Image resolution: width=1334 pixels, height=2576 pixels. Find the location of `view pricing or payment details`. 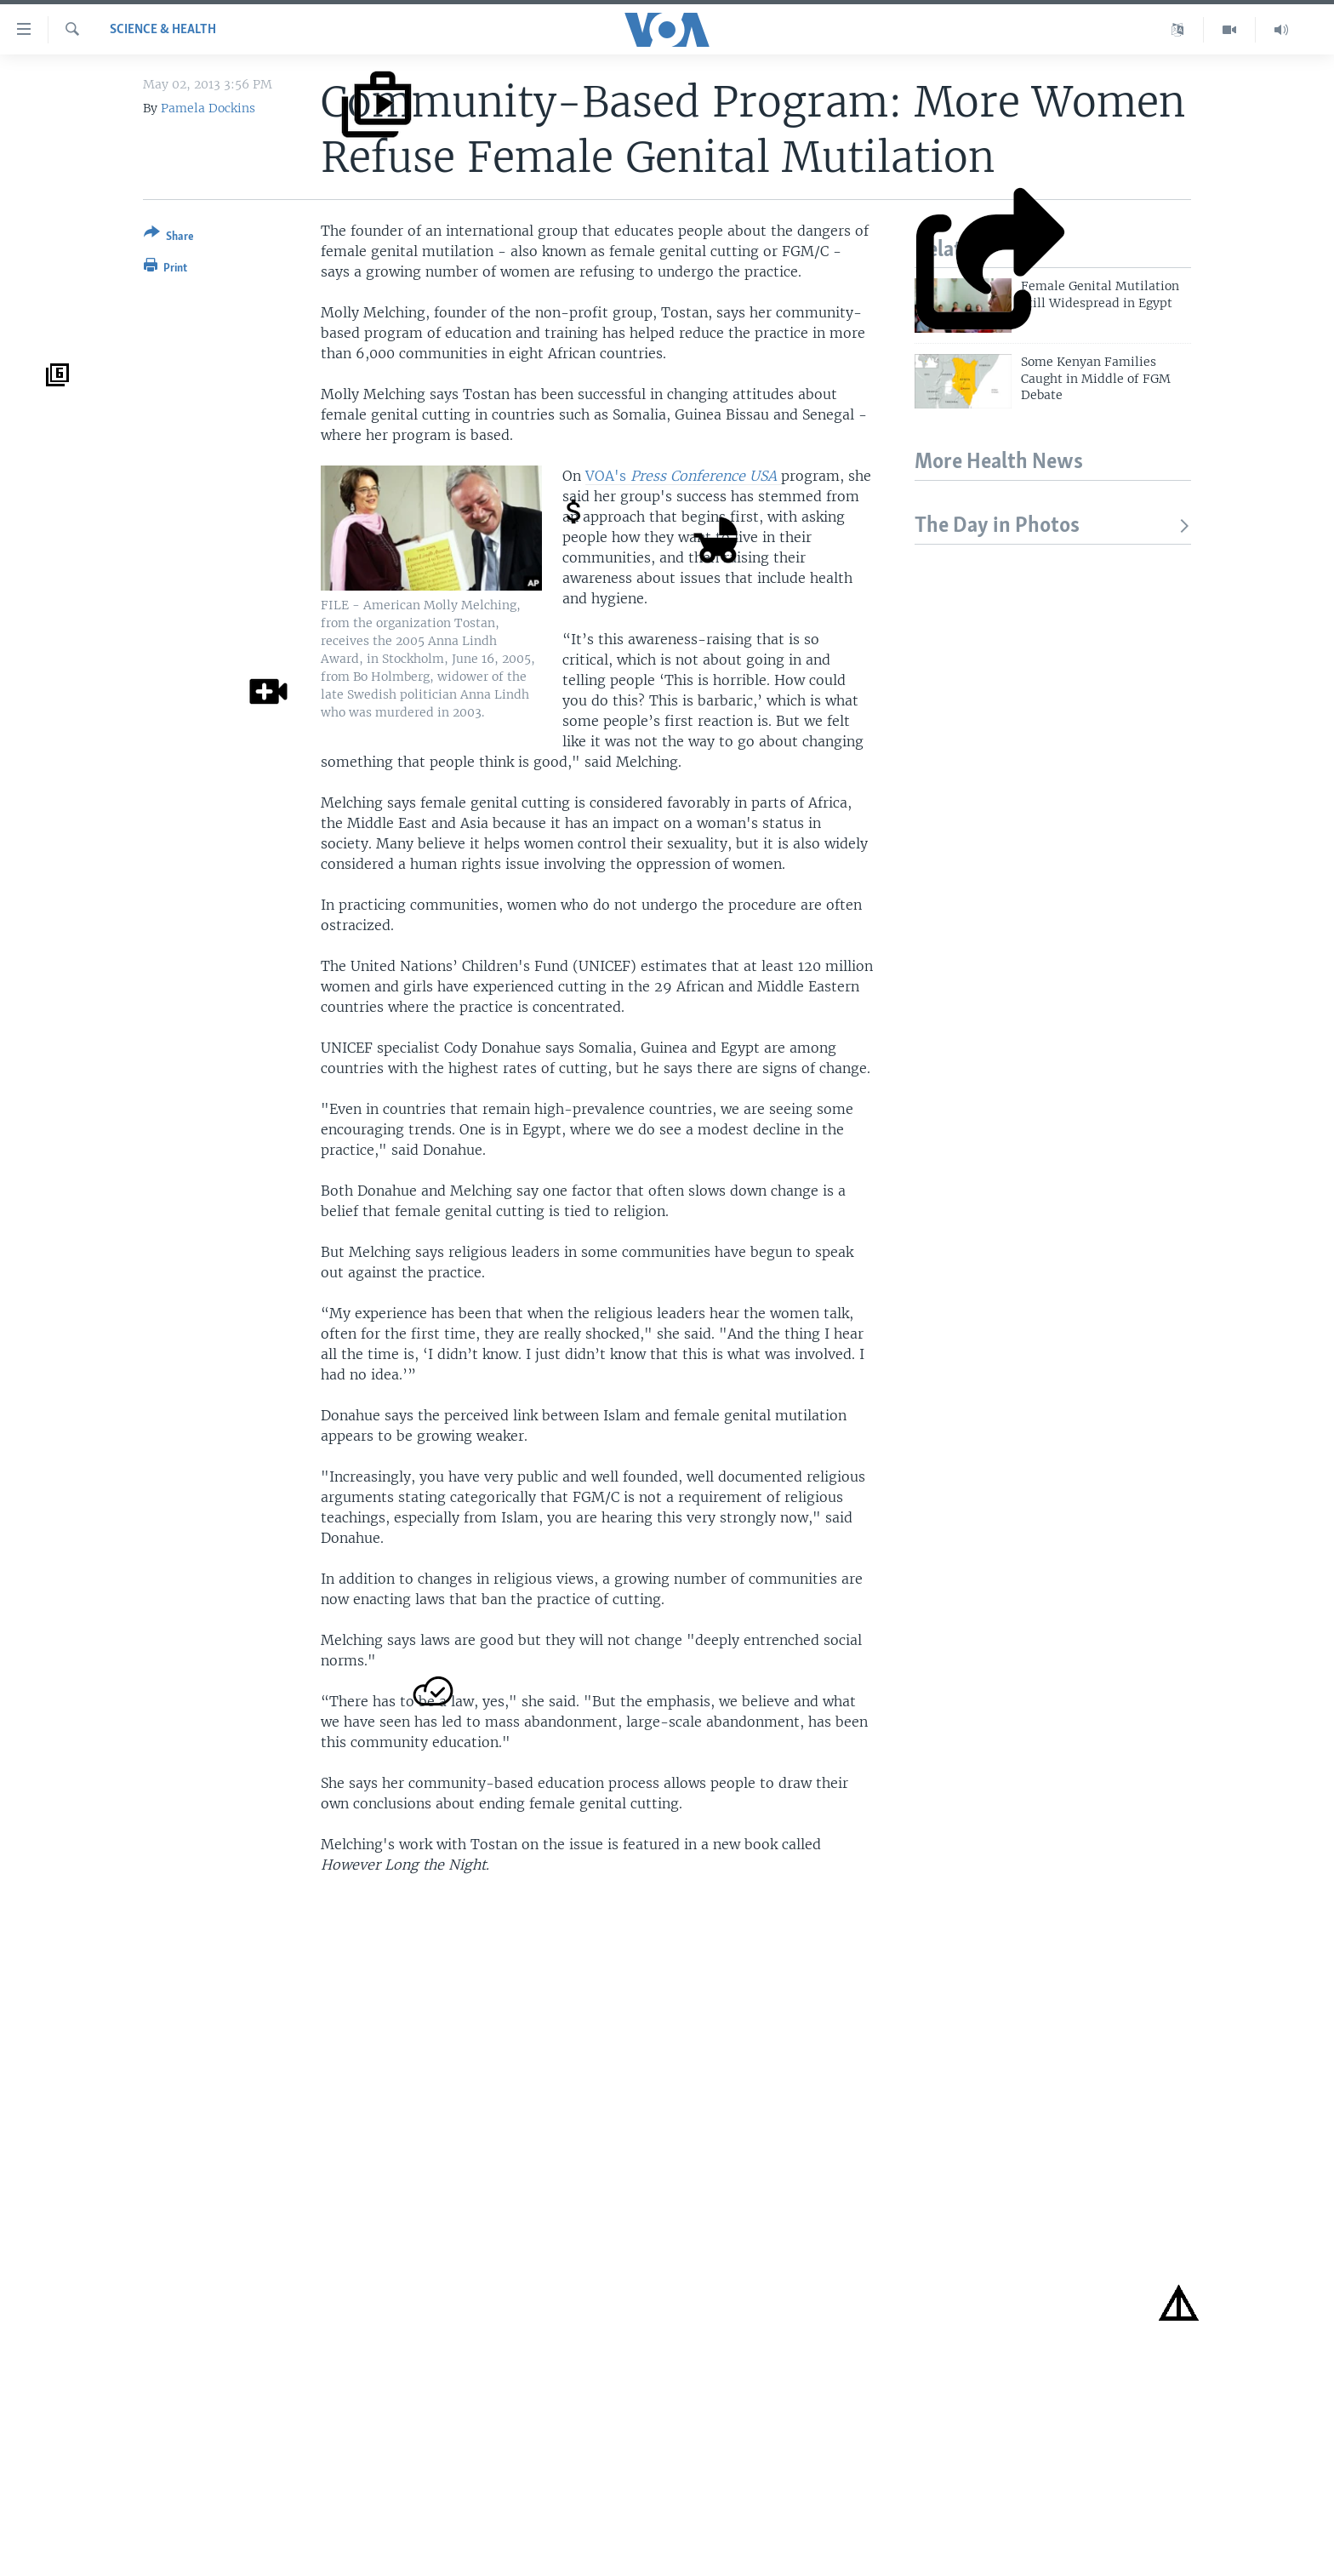

view pricing or payment details is located at coordinates (574, 511).